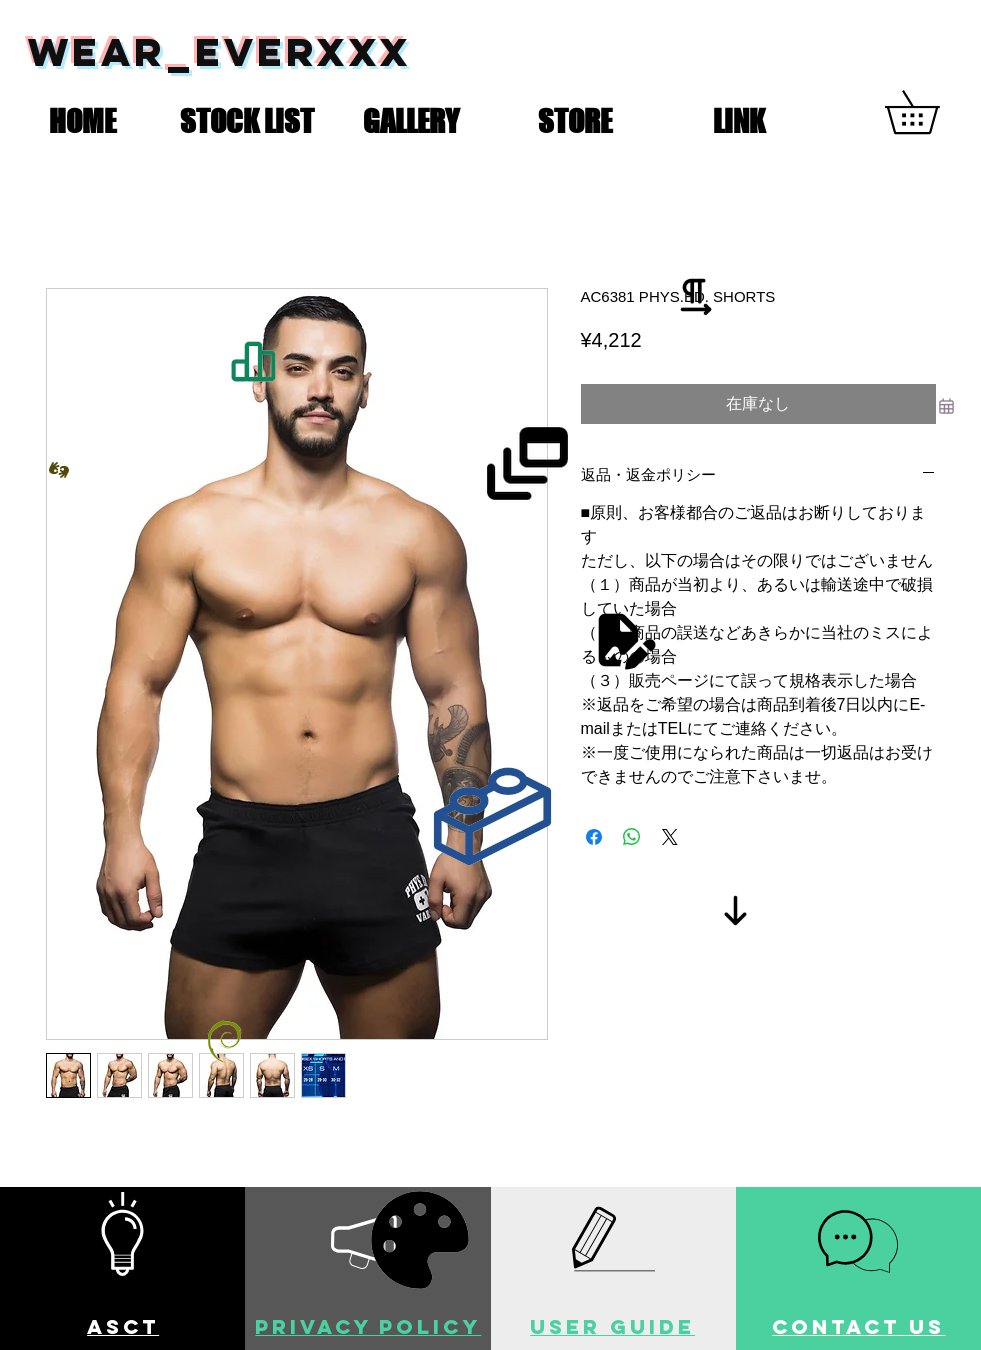  Describe the element at coordinates (59, 470) in the screenshot. I see `request ASL interpretation services` at that location.